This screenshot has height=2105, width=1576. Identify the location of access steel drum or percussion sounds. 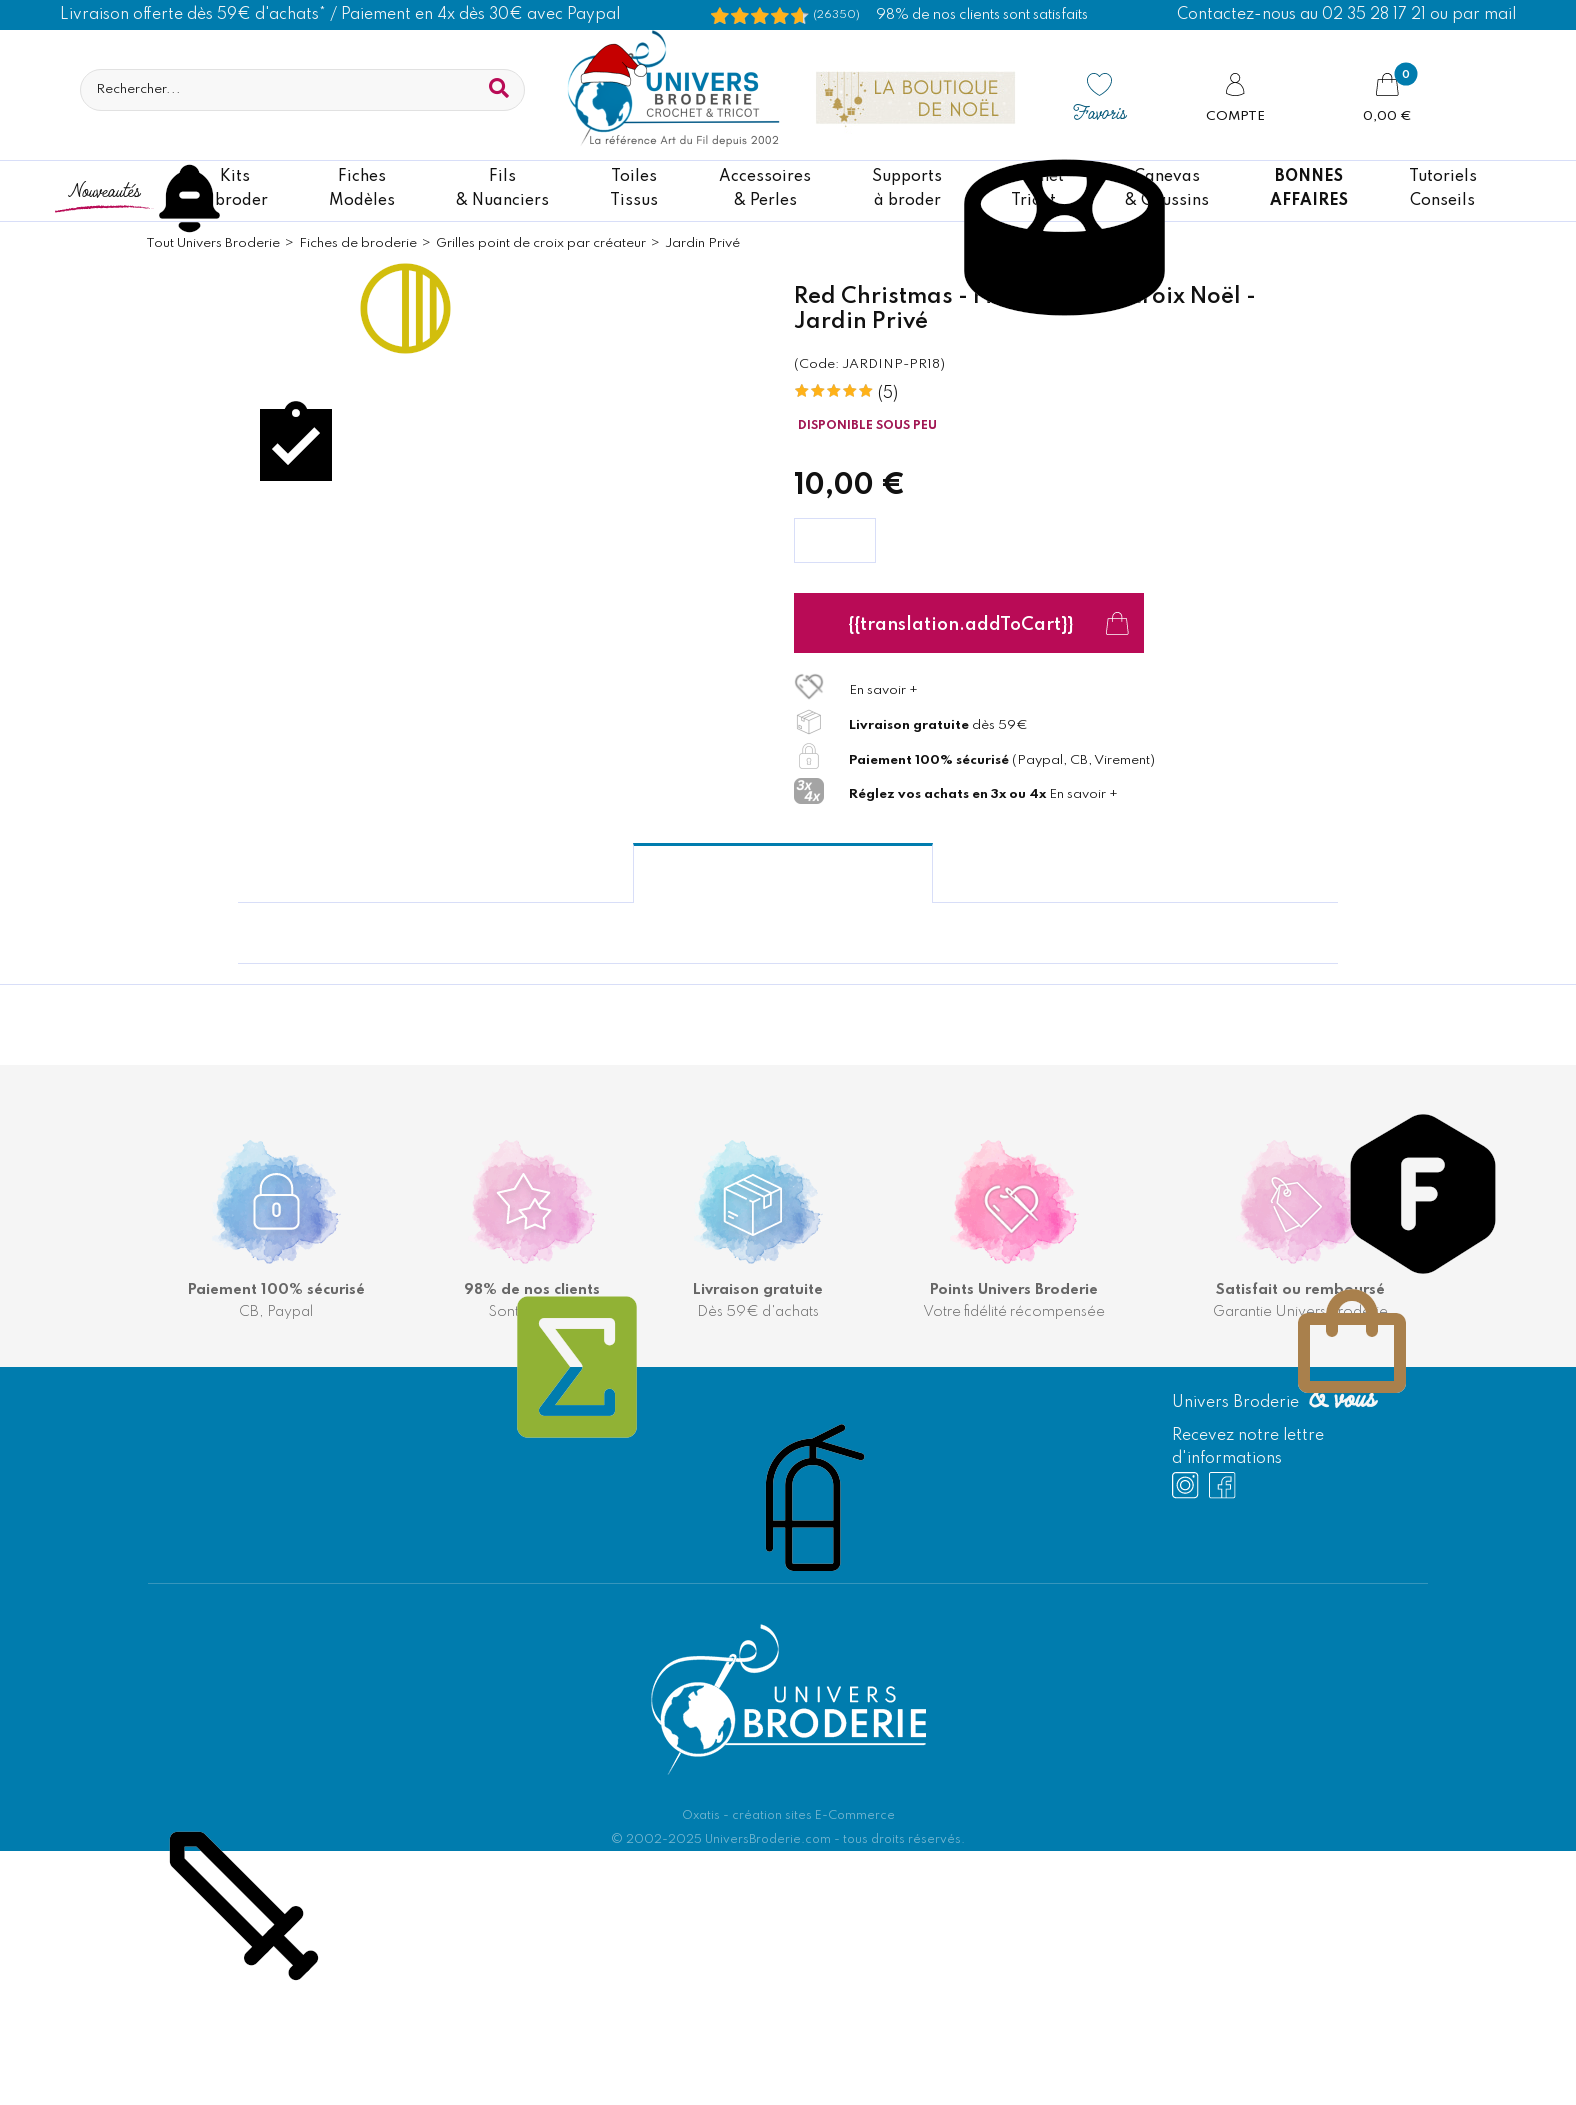
(1064, 237).